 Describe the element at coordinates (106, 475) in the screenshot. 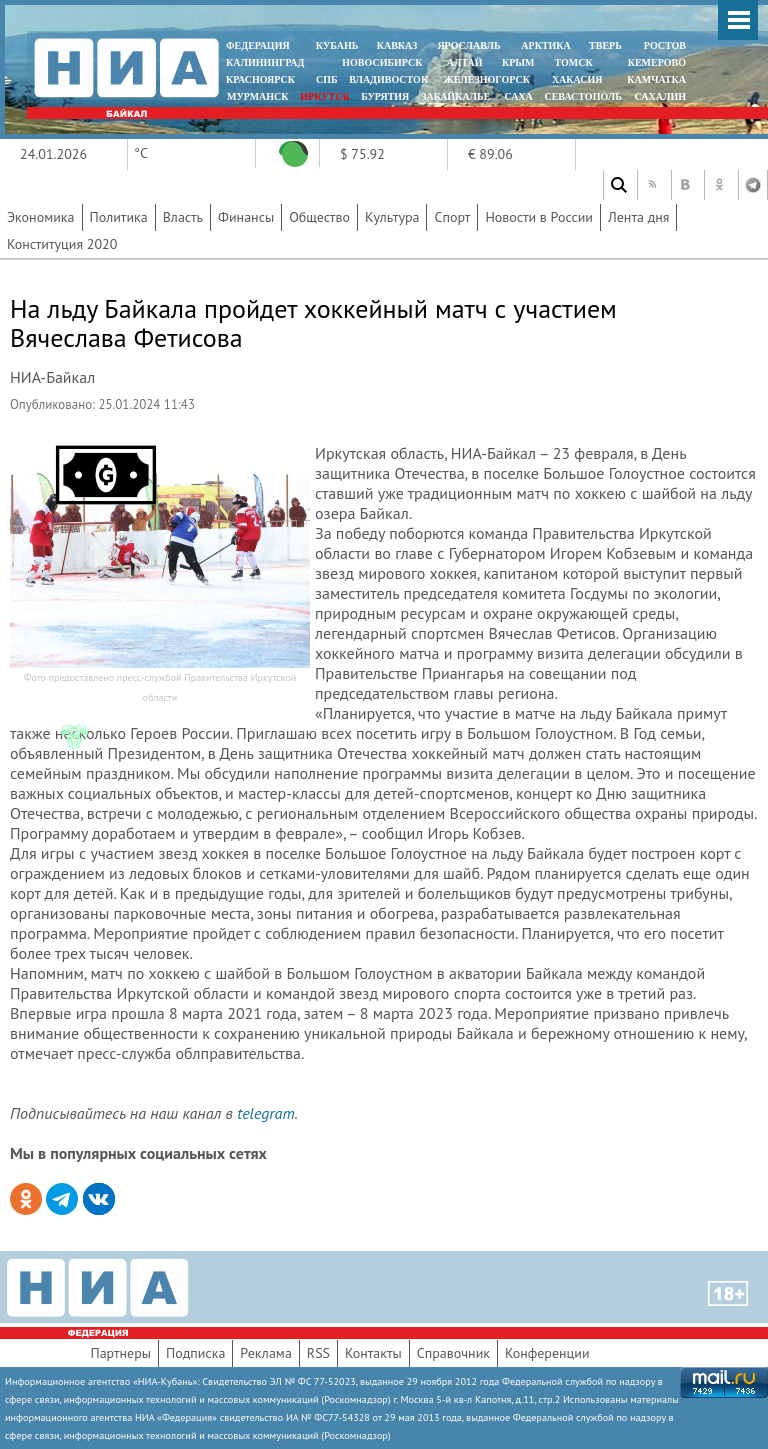

I see `view your wallet or balance` at that location.